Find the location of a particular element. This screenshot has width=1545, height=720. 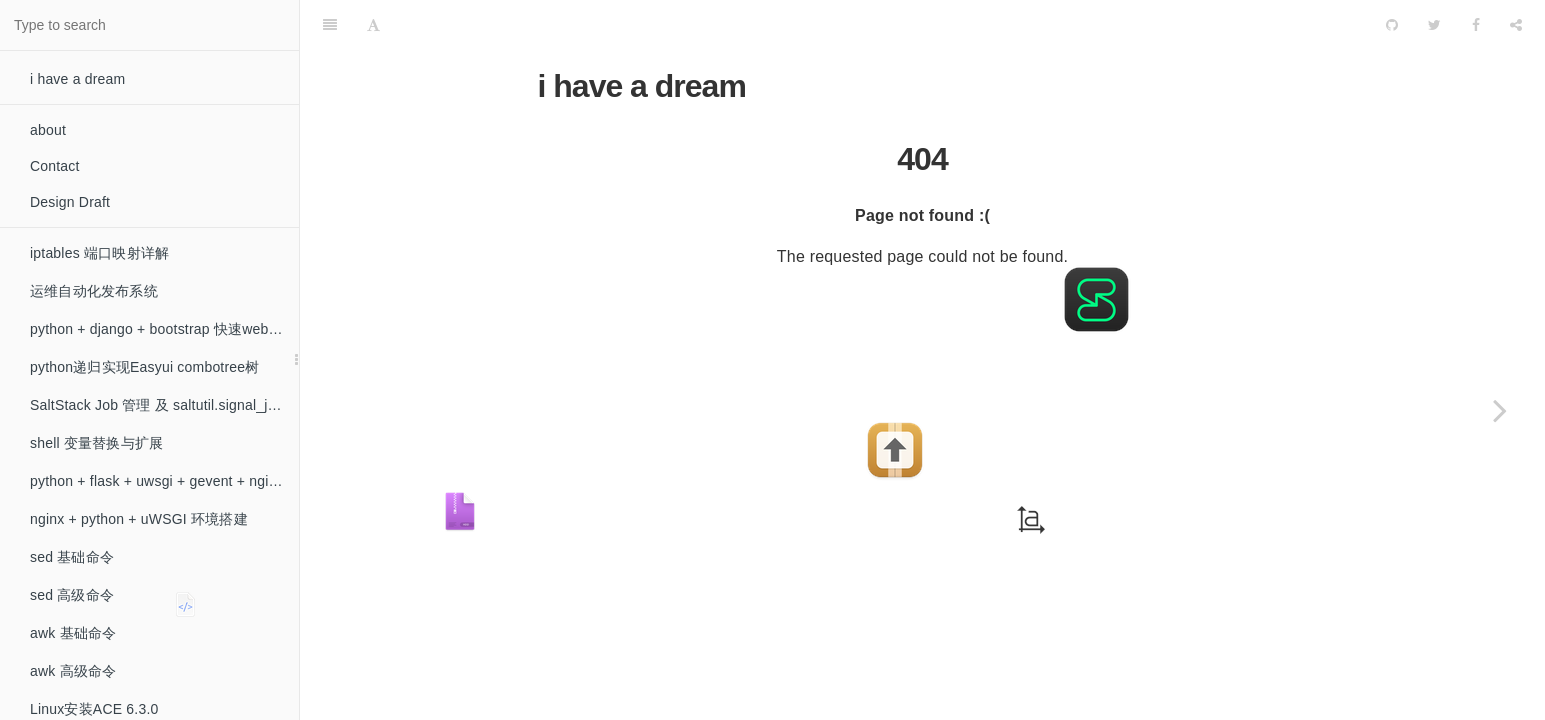

an HTML or web document file is located at coordinates (185, 604).